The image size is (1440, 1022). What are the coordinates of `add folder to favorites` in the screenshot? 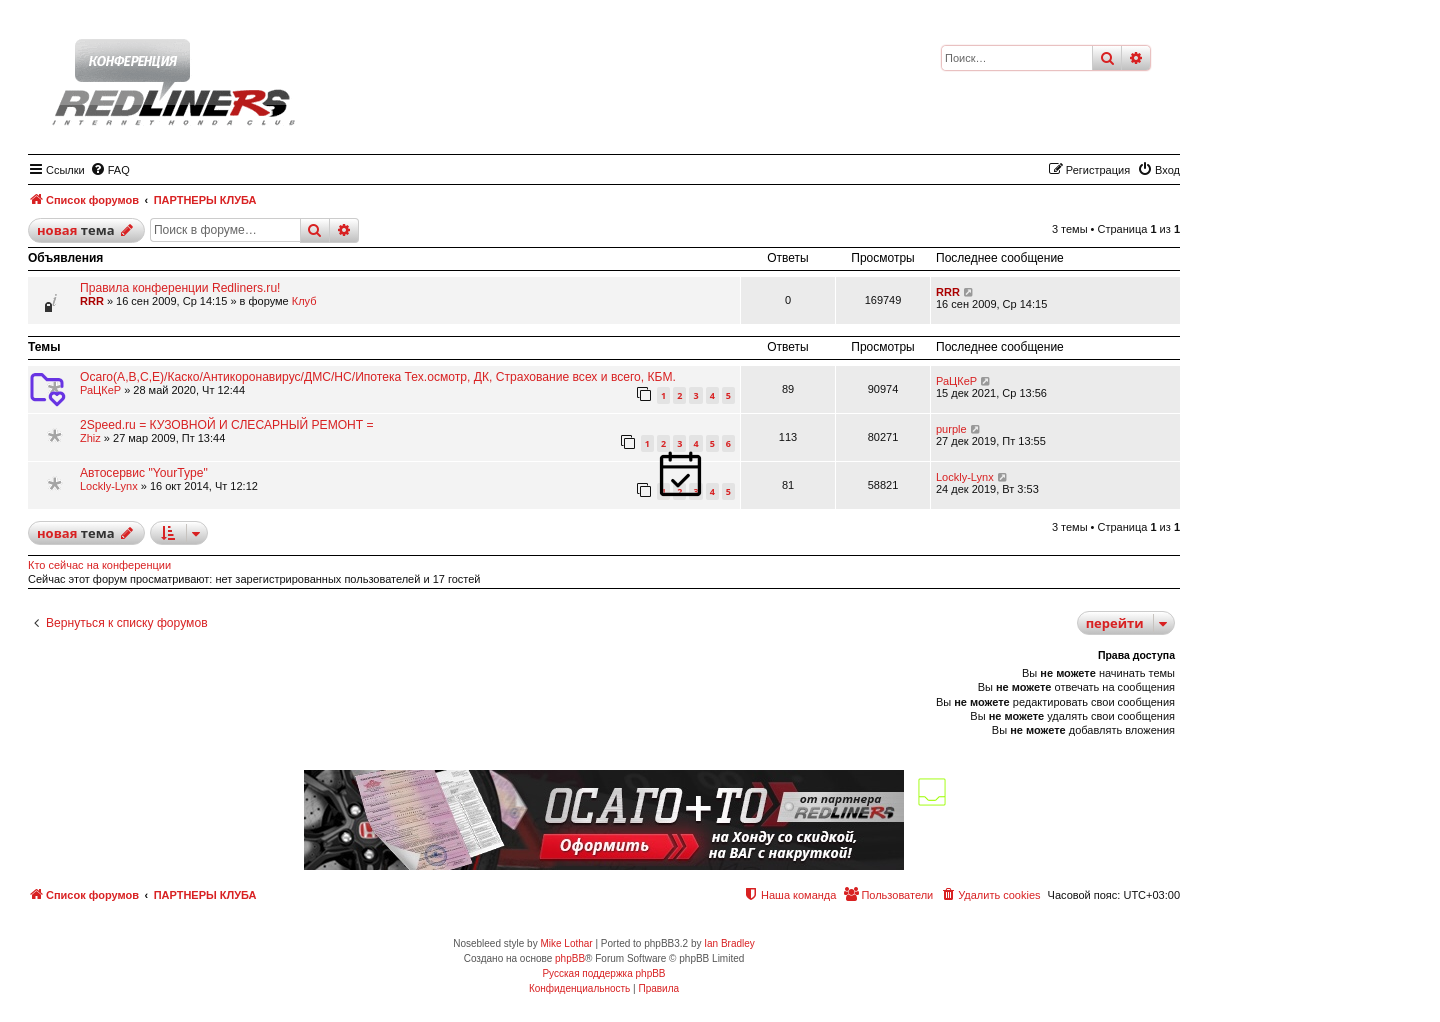 It's located at (47, 388).